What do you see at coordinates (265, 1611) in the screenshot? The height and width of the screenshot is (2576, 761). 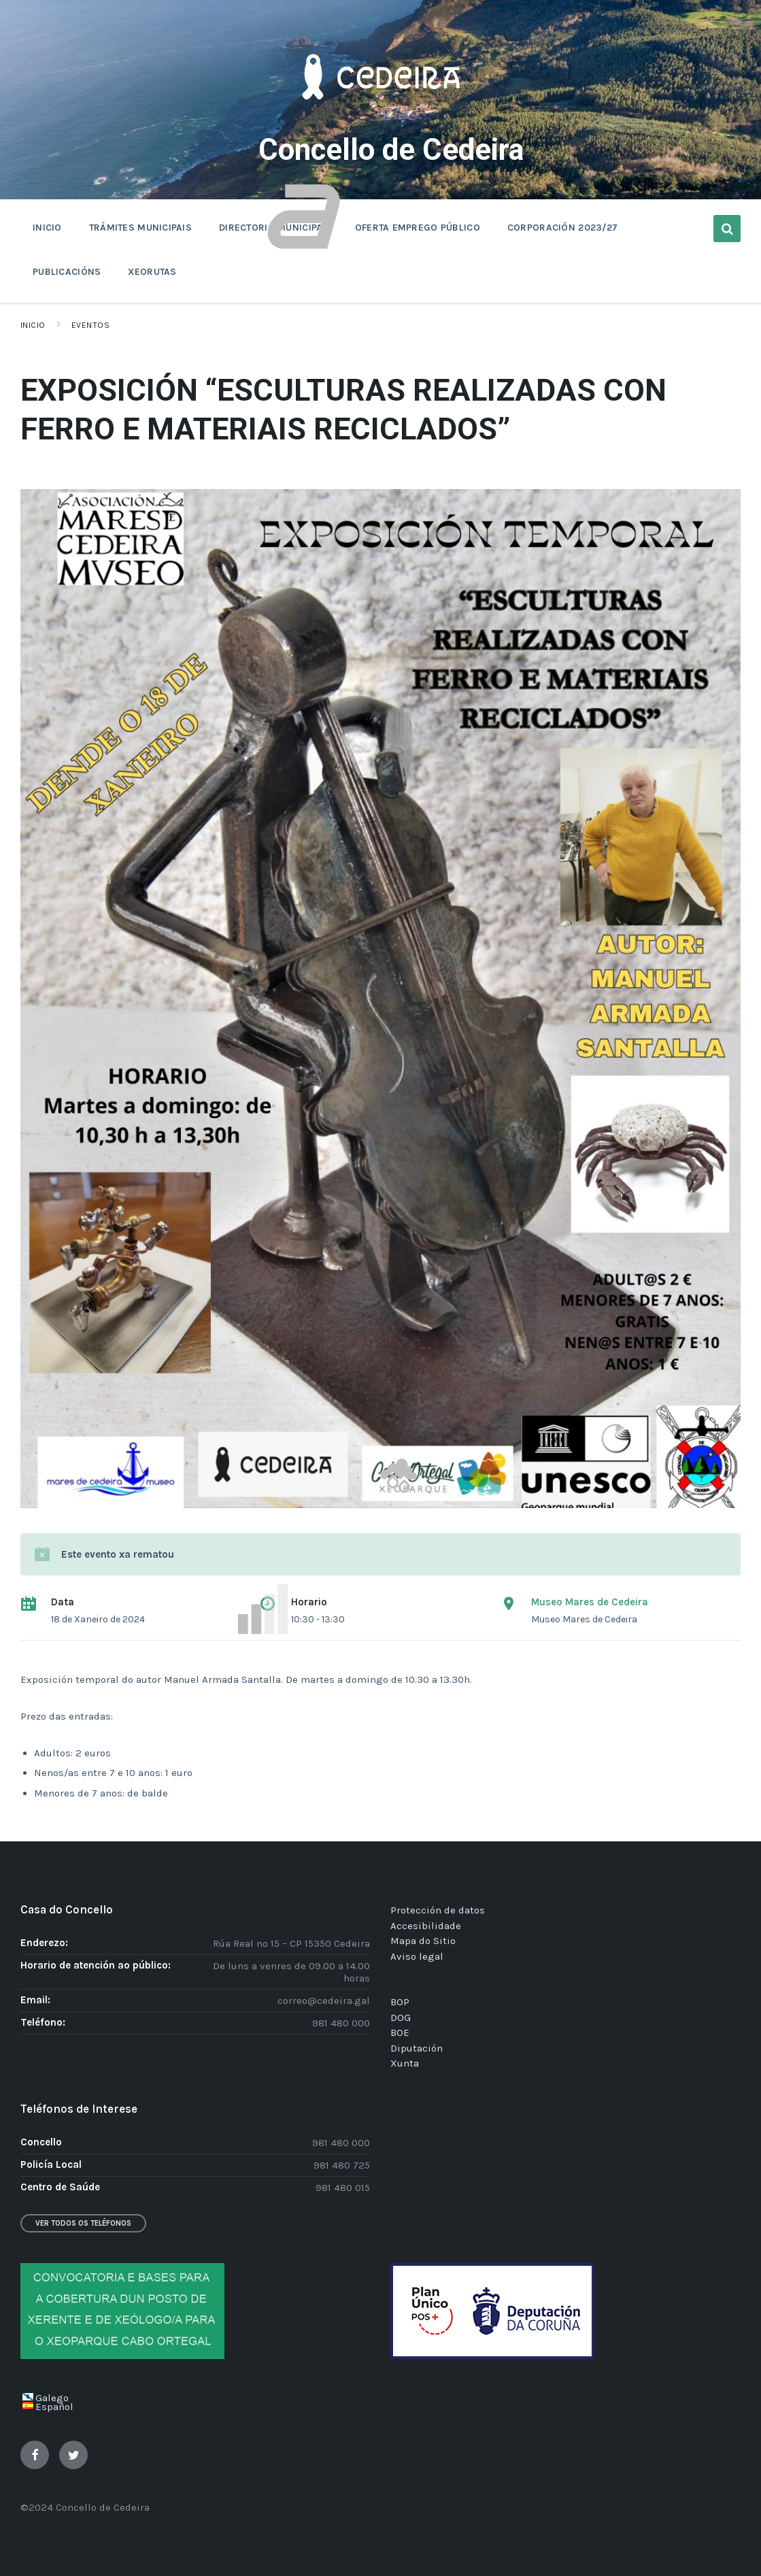 I see `indicates moderate cellular signal strength` at bounding box center [265, 1611].